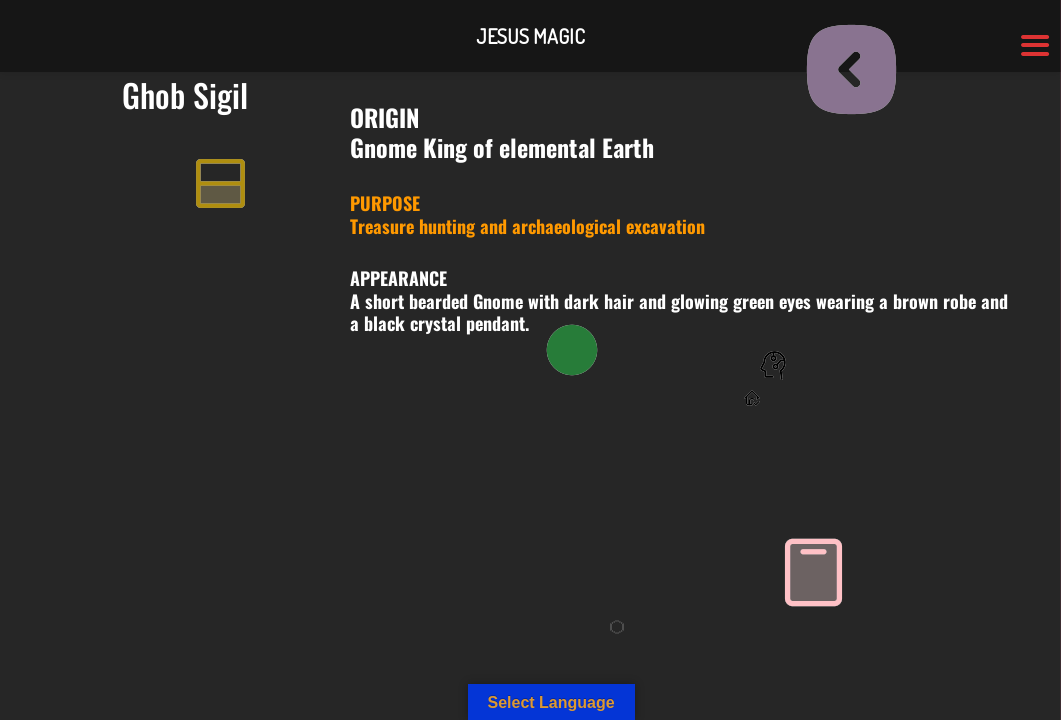 Image resolution: width=1061 pixels, height=720 pixels. What do you see at coordinates (851, 69) in the screenshot?
I see `go back to the previous screen` at bounding box center [851, 69].